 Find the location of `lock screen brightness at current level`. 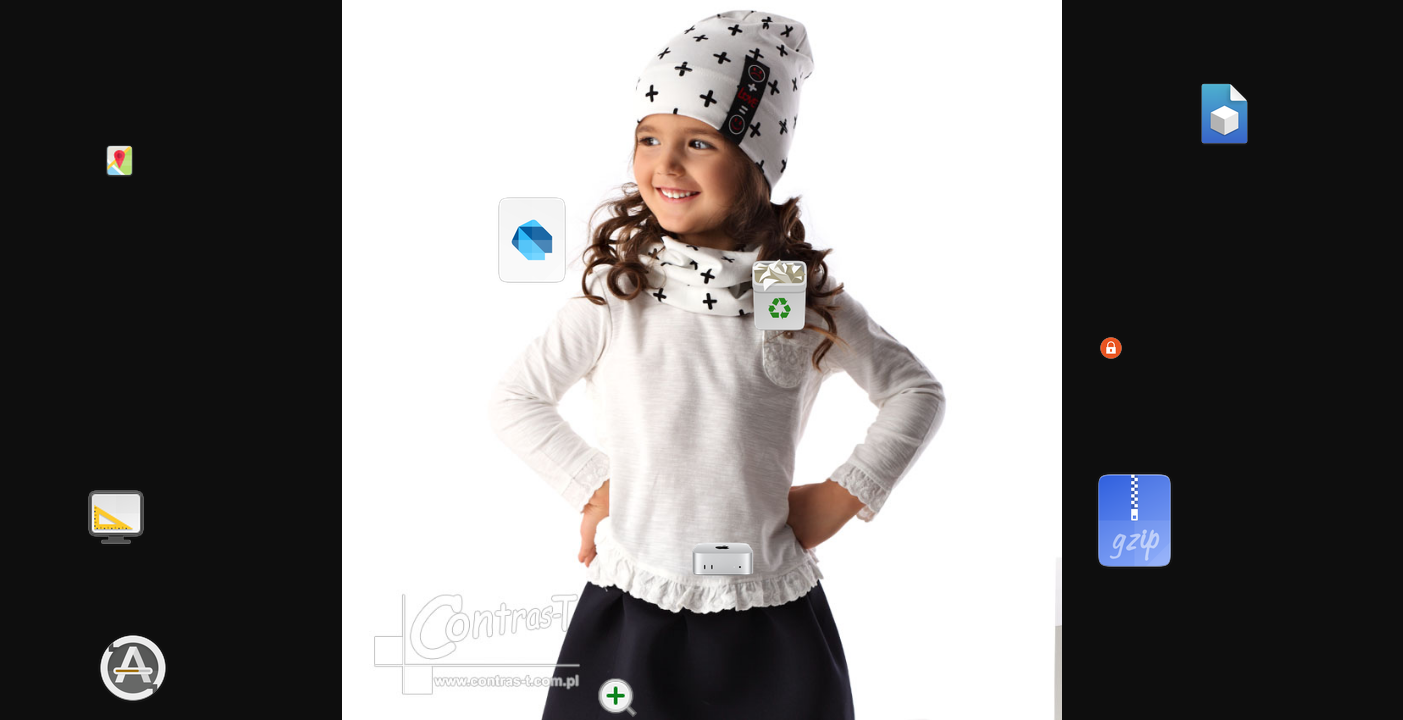

lock screen brightness at current level is located at coordinates (1111, 348).